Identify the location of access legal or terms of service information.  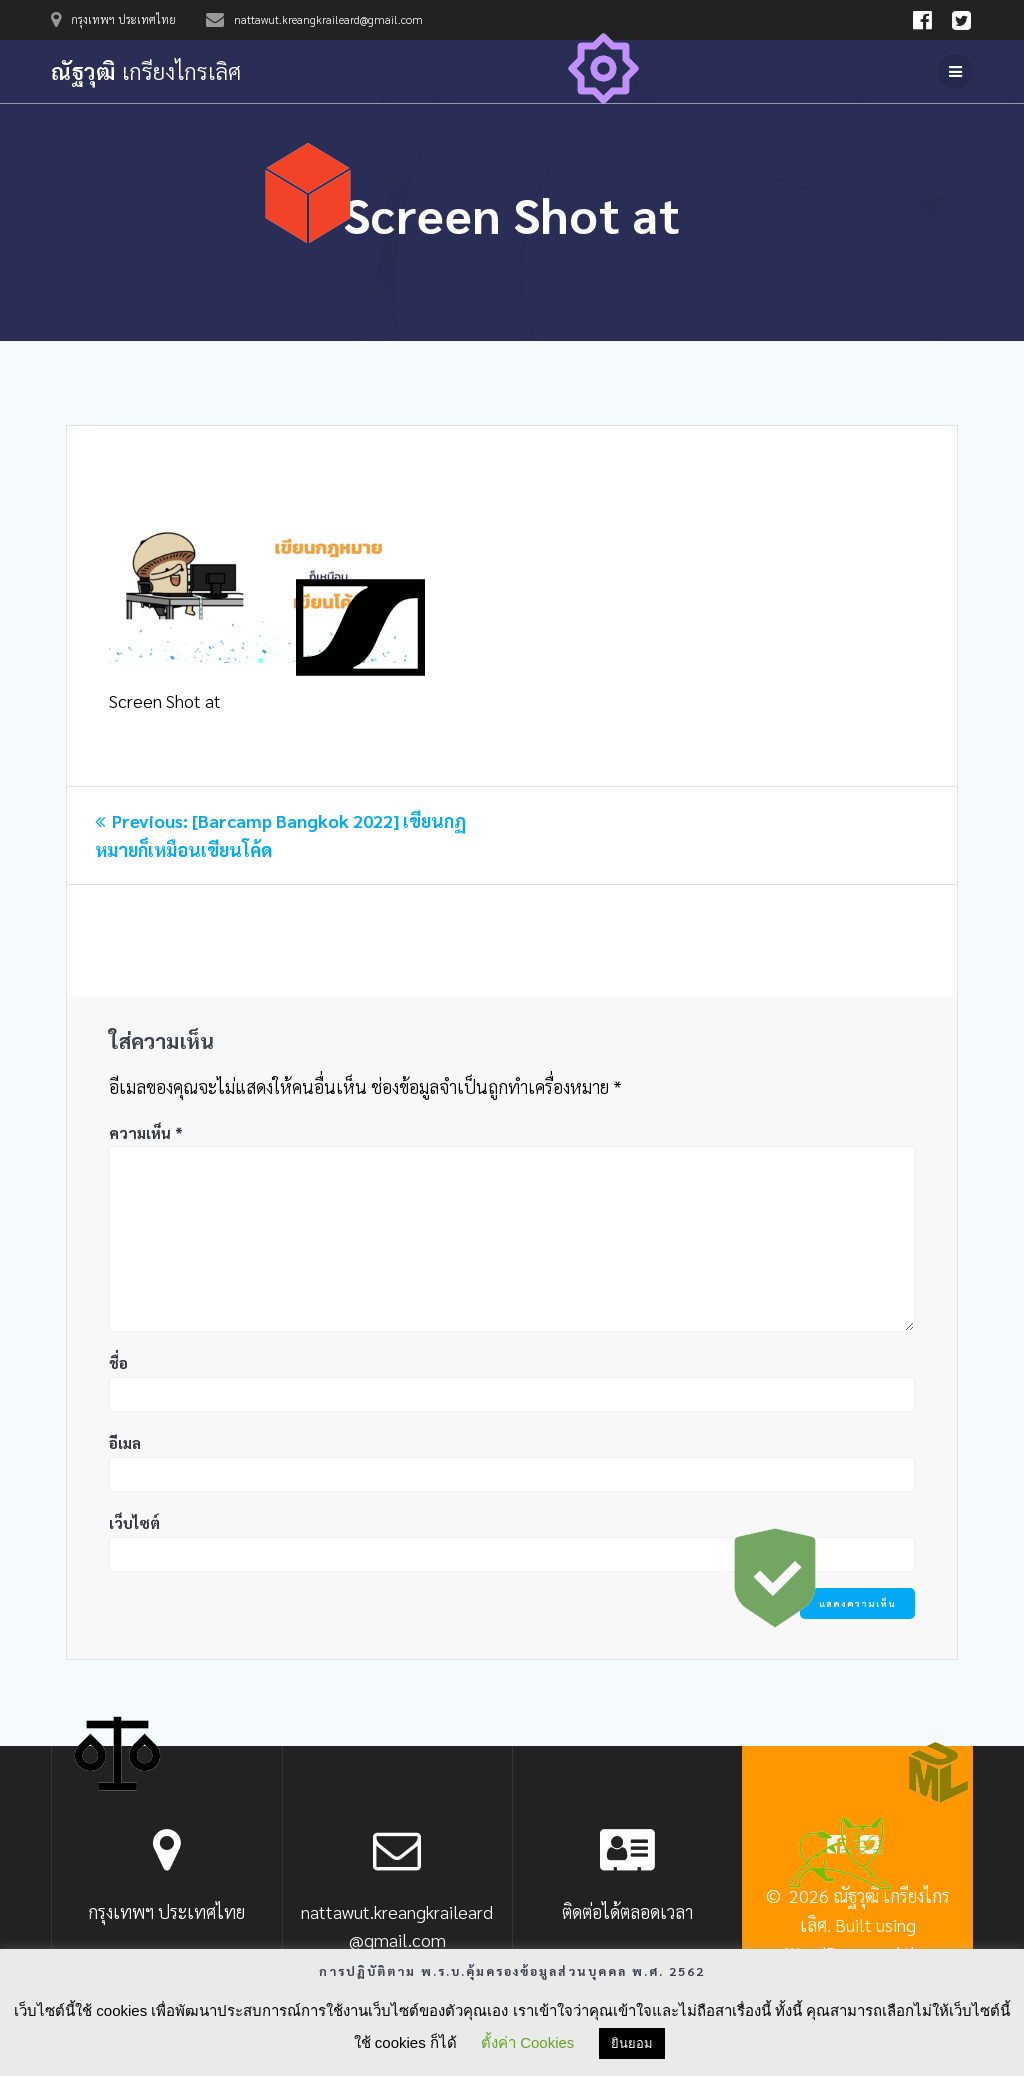
(117, 1755).